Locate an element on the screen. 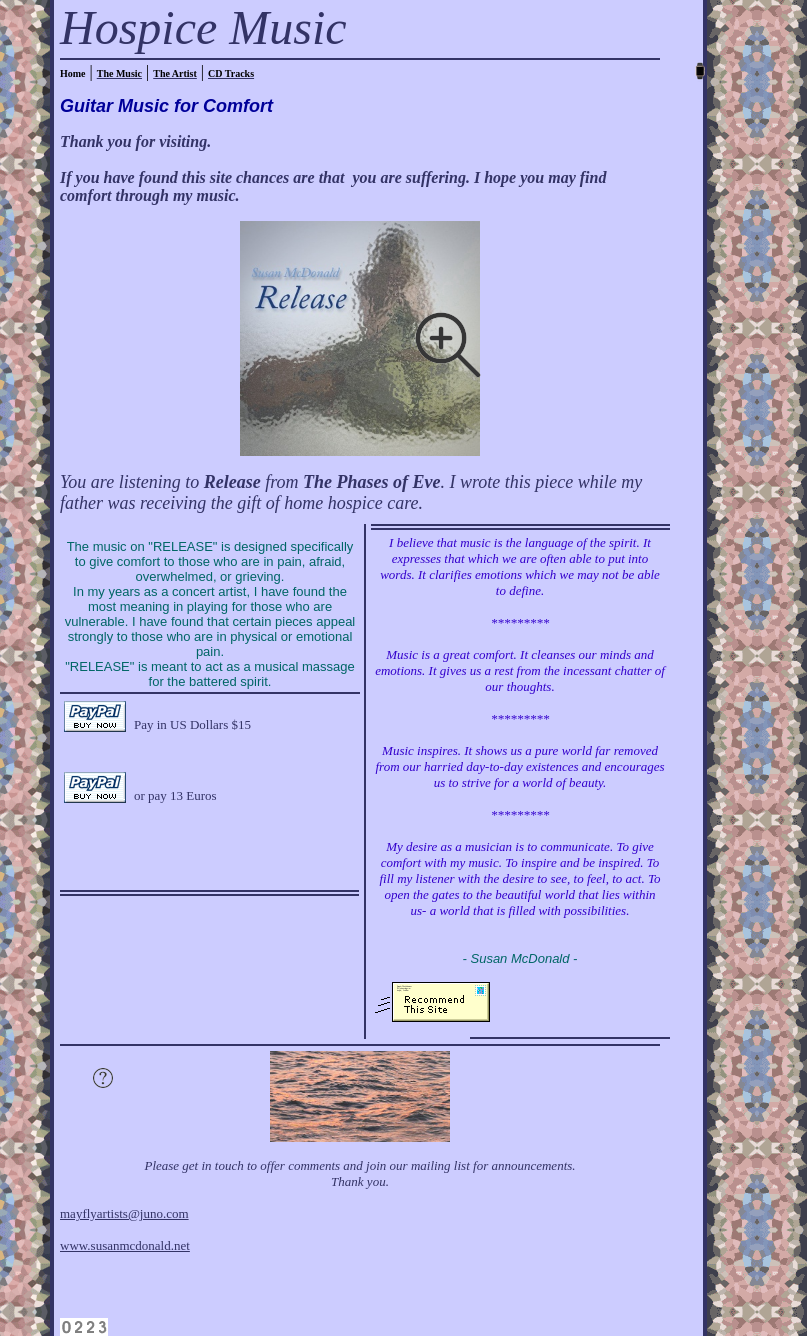 This screenshot has width=807, height=1336. zoom in or increase magnification is located at coordinates (448, 345).